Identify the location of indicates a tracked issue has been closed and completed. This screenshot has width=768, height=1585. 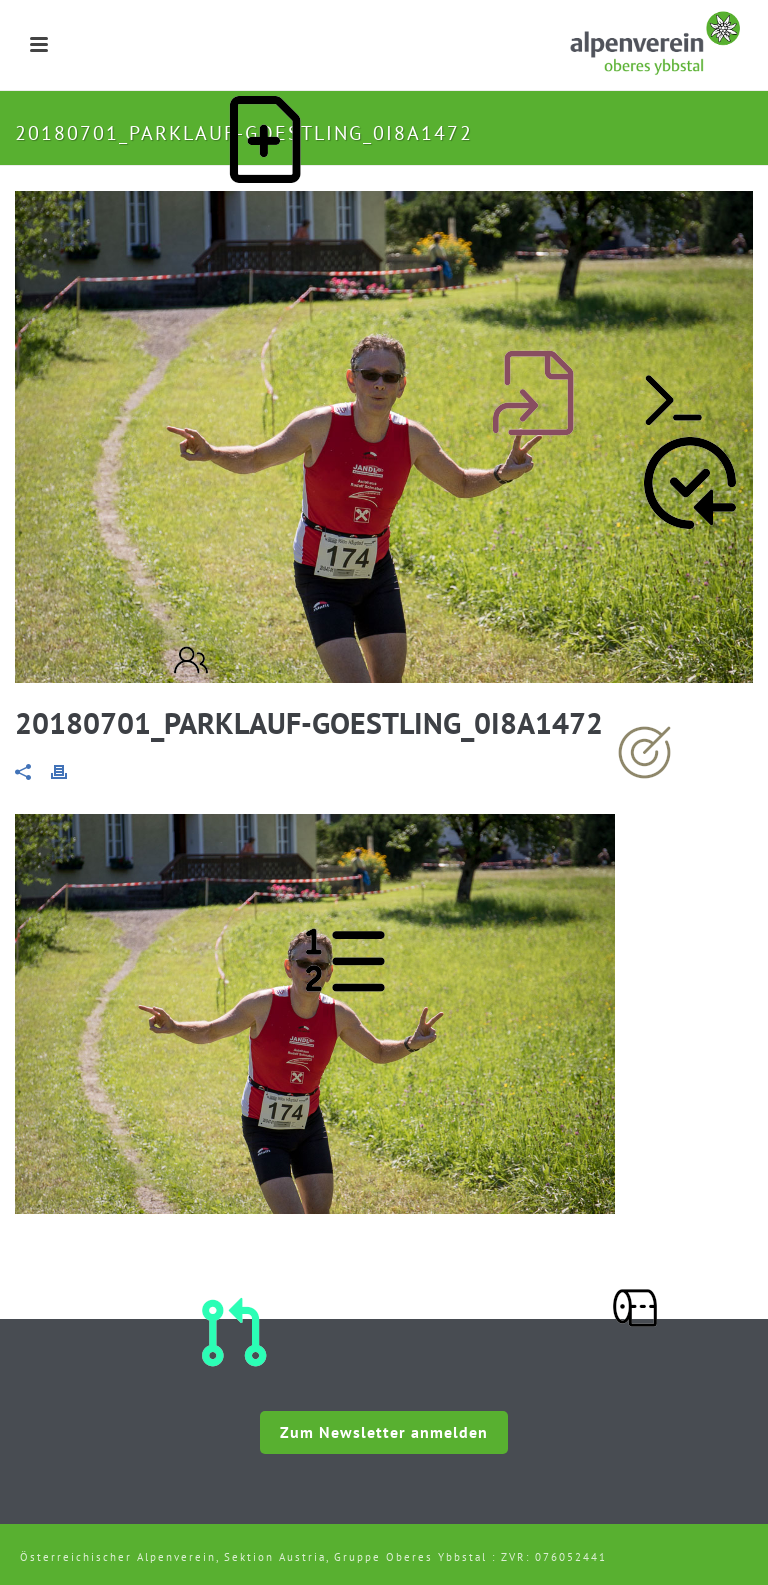
(690, 483).